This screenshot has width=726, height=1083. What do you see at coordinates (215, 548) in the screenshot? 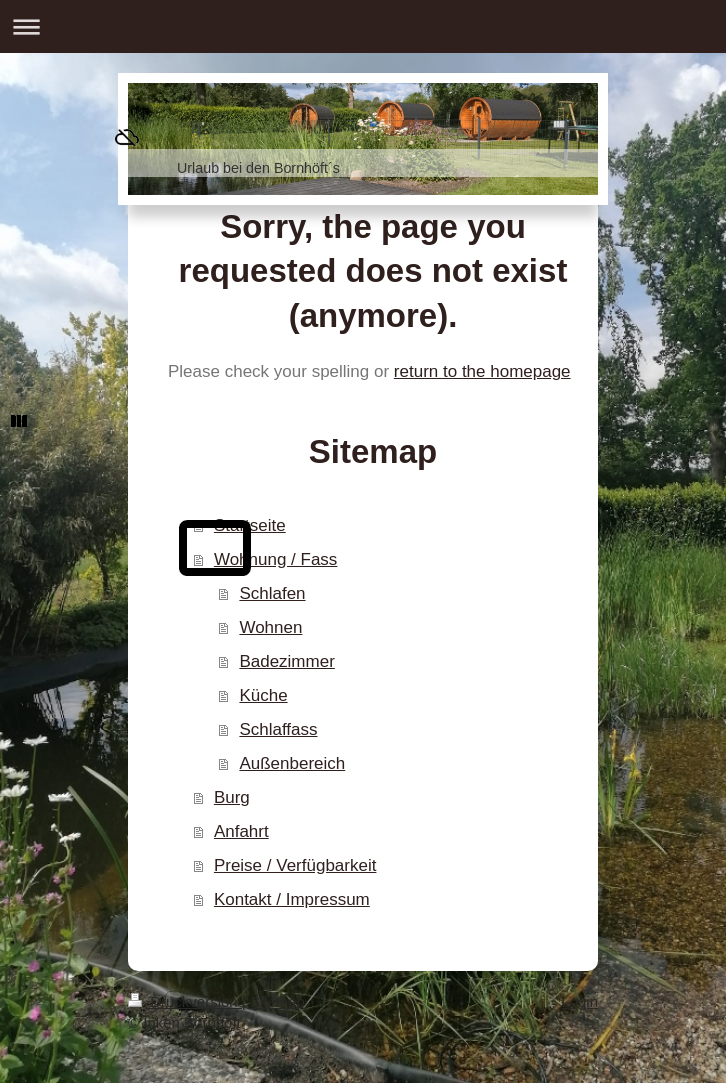
I see `crop image to 5:4 aspect ratio` at bounding box center [215, 548].